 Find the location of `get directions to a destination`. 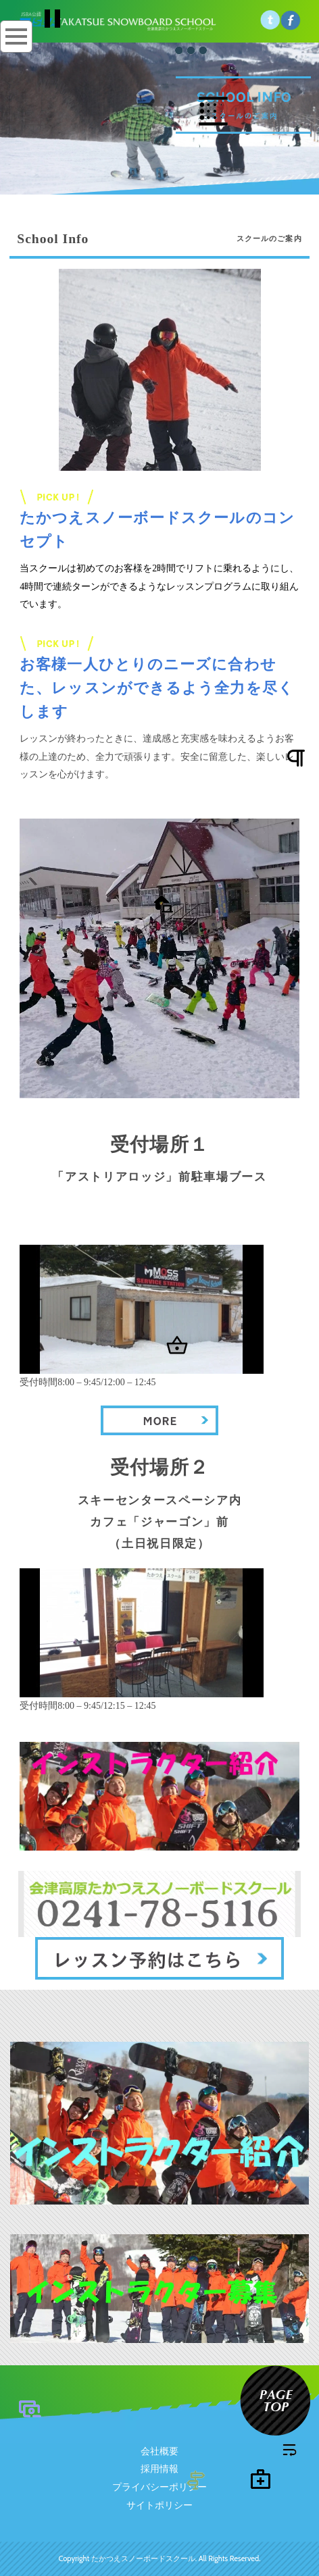

get directions to a destination is located at coordinates (195, 2480).